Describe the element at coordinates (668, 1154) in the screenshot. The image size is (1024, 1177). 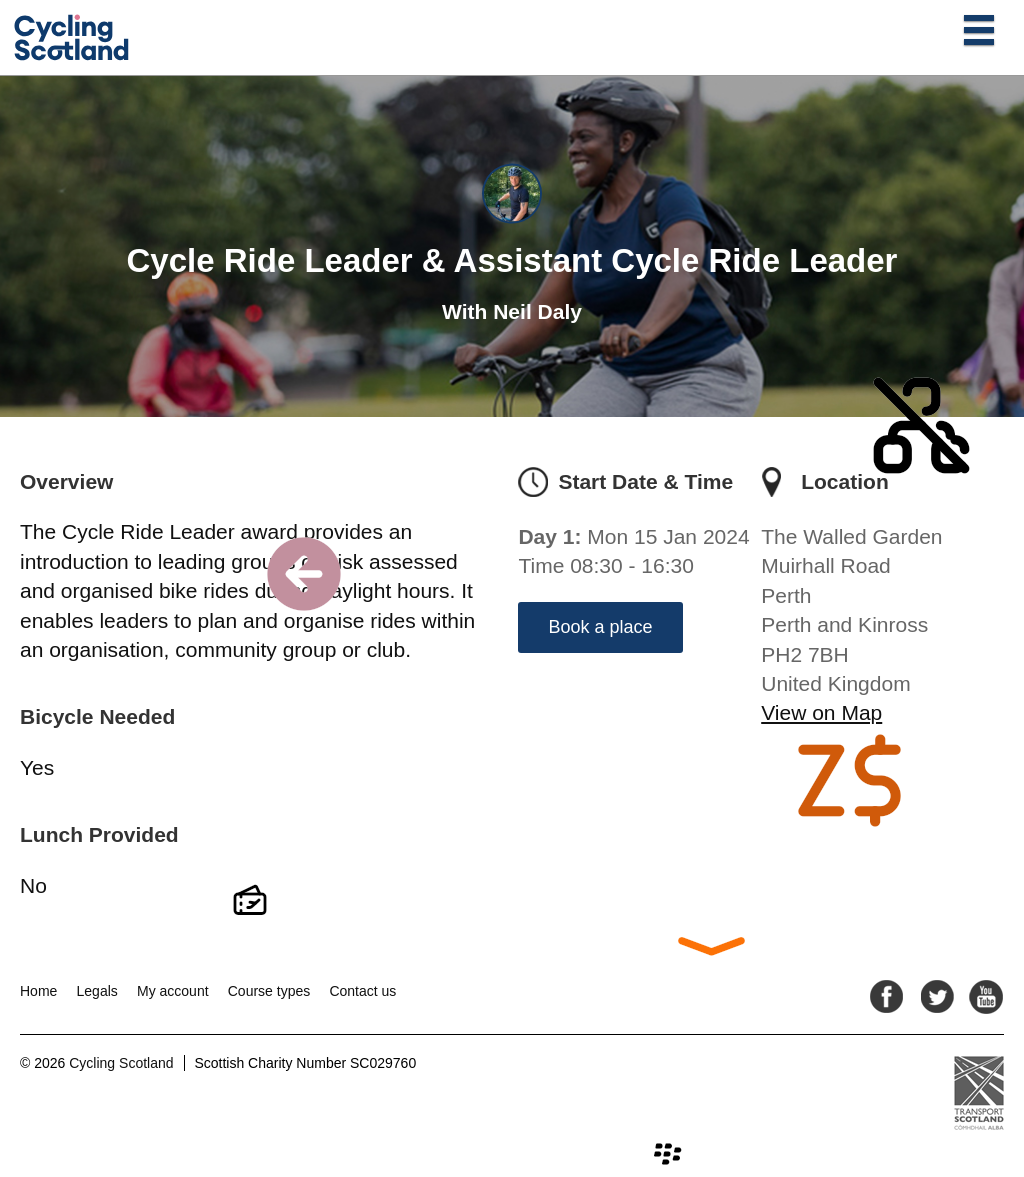
I see `BlackBerry brand logo` at that location.